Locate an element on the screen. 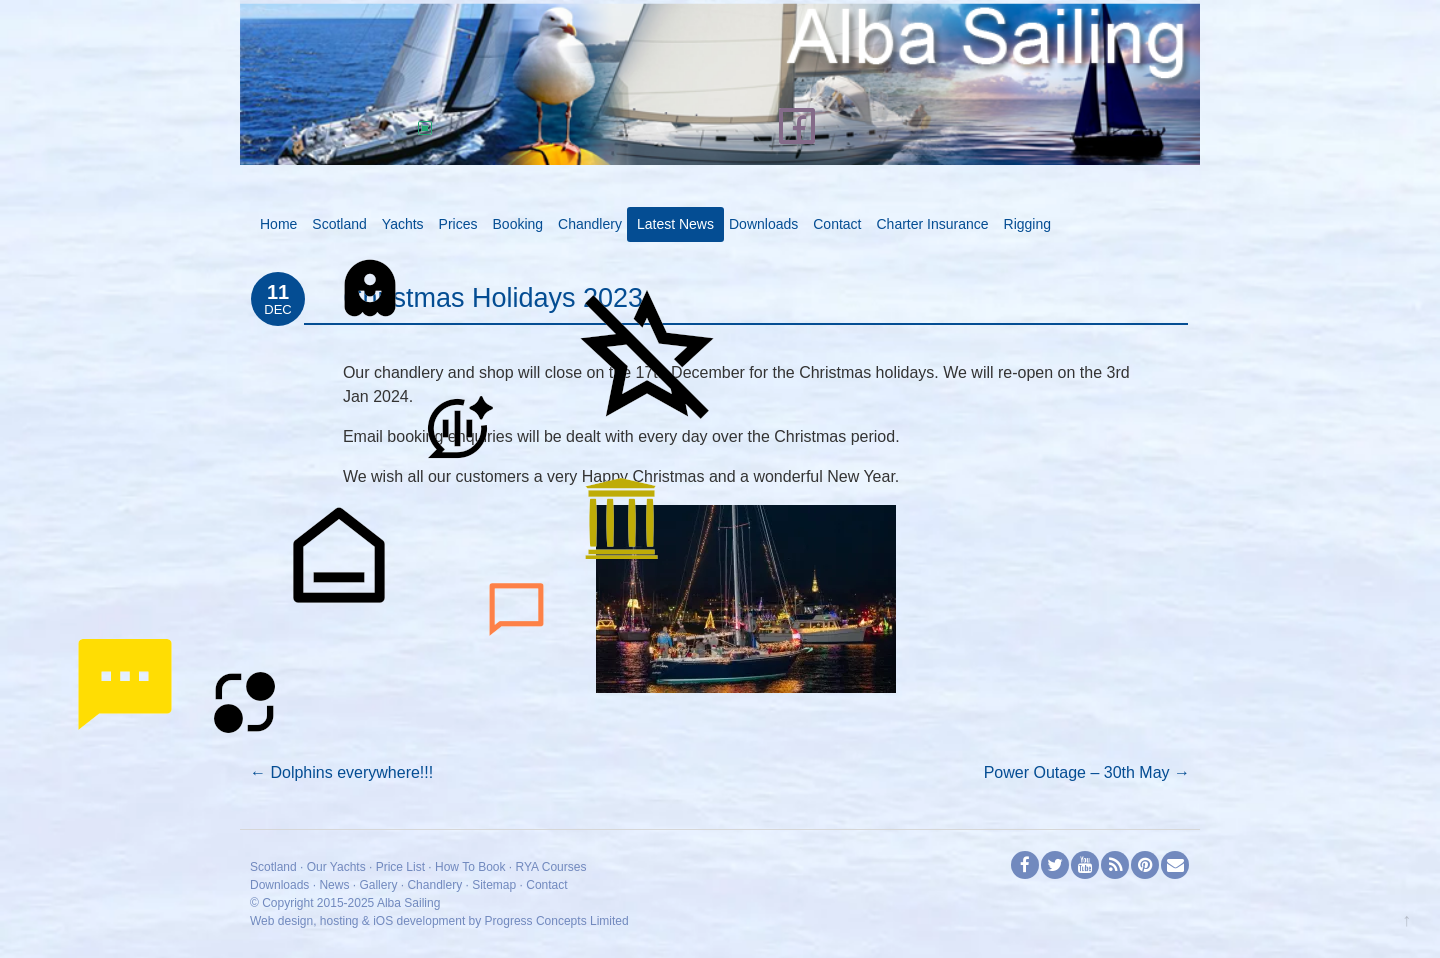 Image resolution: width=1440 pixels, height=958 pixels. exchange or swap between two items is located at coordinates (244, 702).